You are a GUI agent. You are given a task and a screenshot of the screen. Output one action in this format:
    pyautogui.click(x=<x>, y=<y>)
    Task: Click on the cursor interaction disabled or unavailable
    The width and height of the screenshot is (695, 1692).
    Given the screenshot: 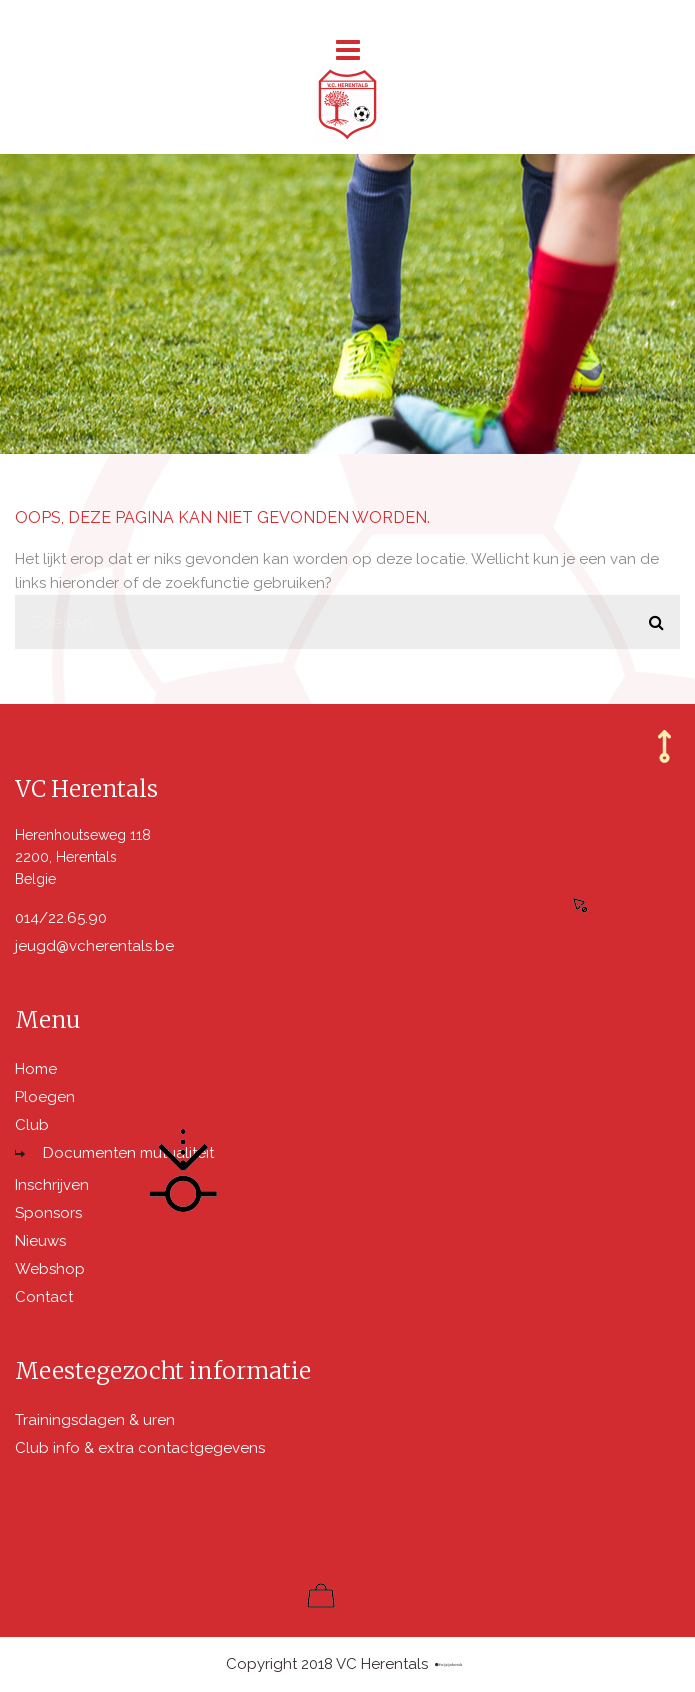 What is the action you would take?
    pyautogui.click(x=579, y=904)
    